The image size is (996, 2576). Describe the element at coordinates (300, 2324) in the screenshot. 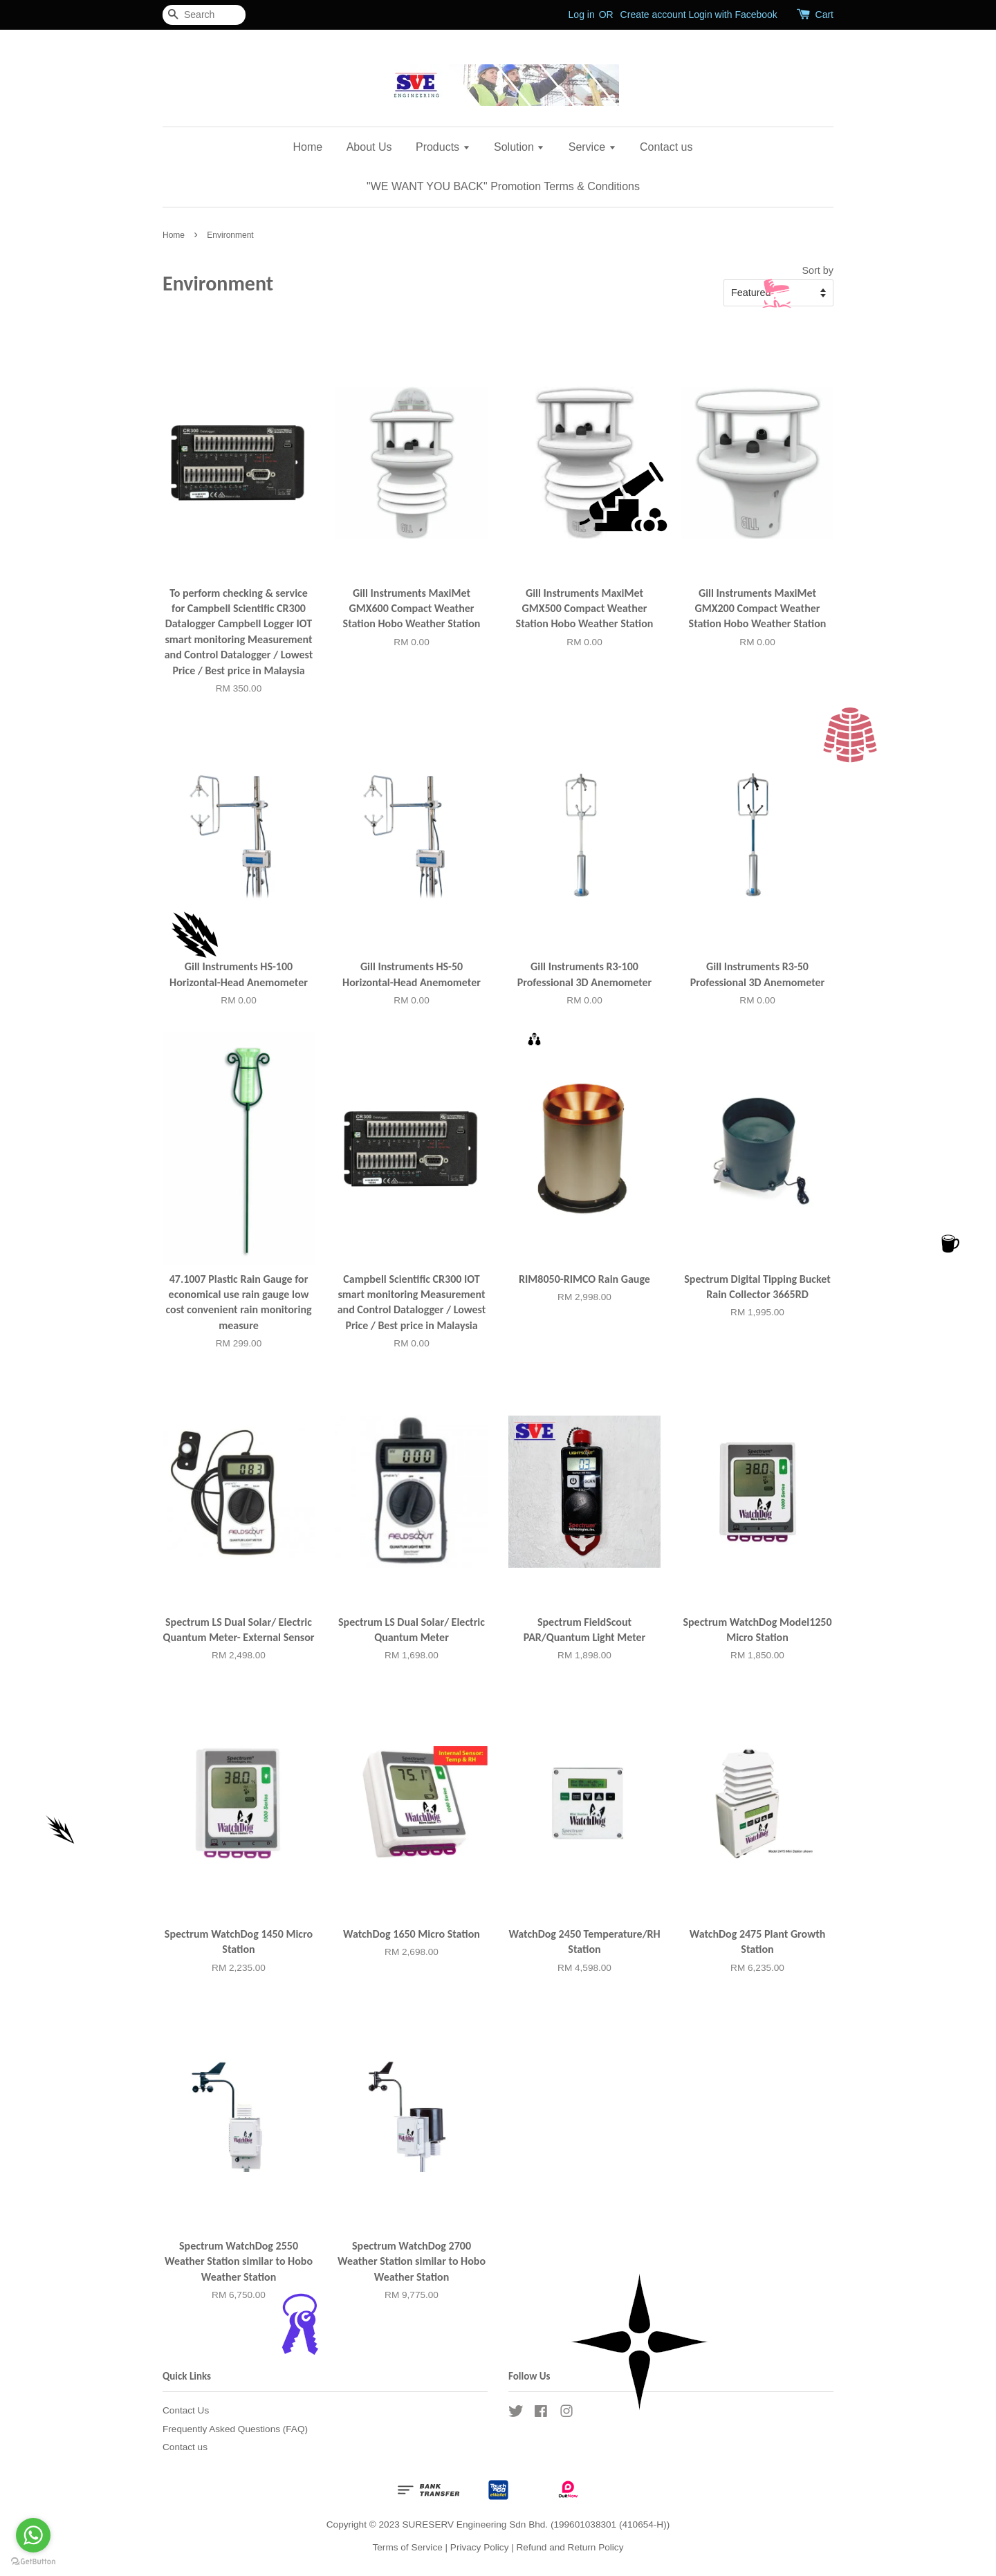

I see `access property or home management settings` at that location.